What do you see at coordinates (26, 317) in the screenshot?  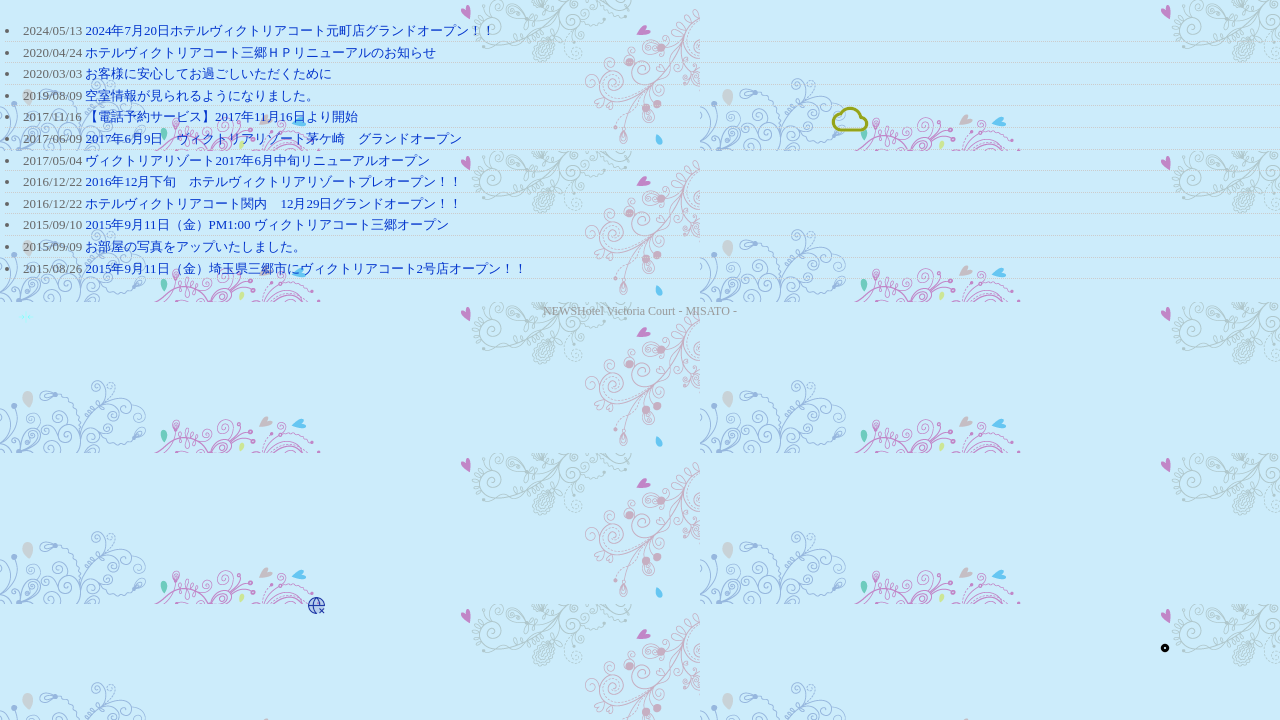 I see `collapse or compress content horizontally` at bounding box center [26, 317].